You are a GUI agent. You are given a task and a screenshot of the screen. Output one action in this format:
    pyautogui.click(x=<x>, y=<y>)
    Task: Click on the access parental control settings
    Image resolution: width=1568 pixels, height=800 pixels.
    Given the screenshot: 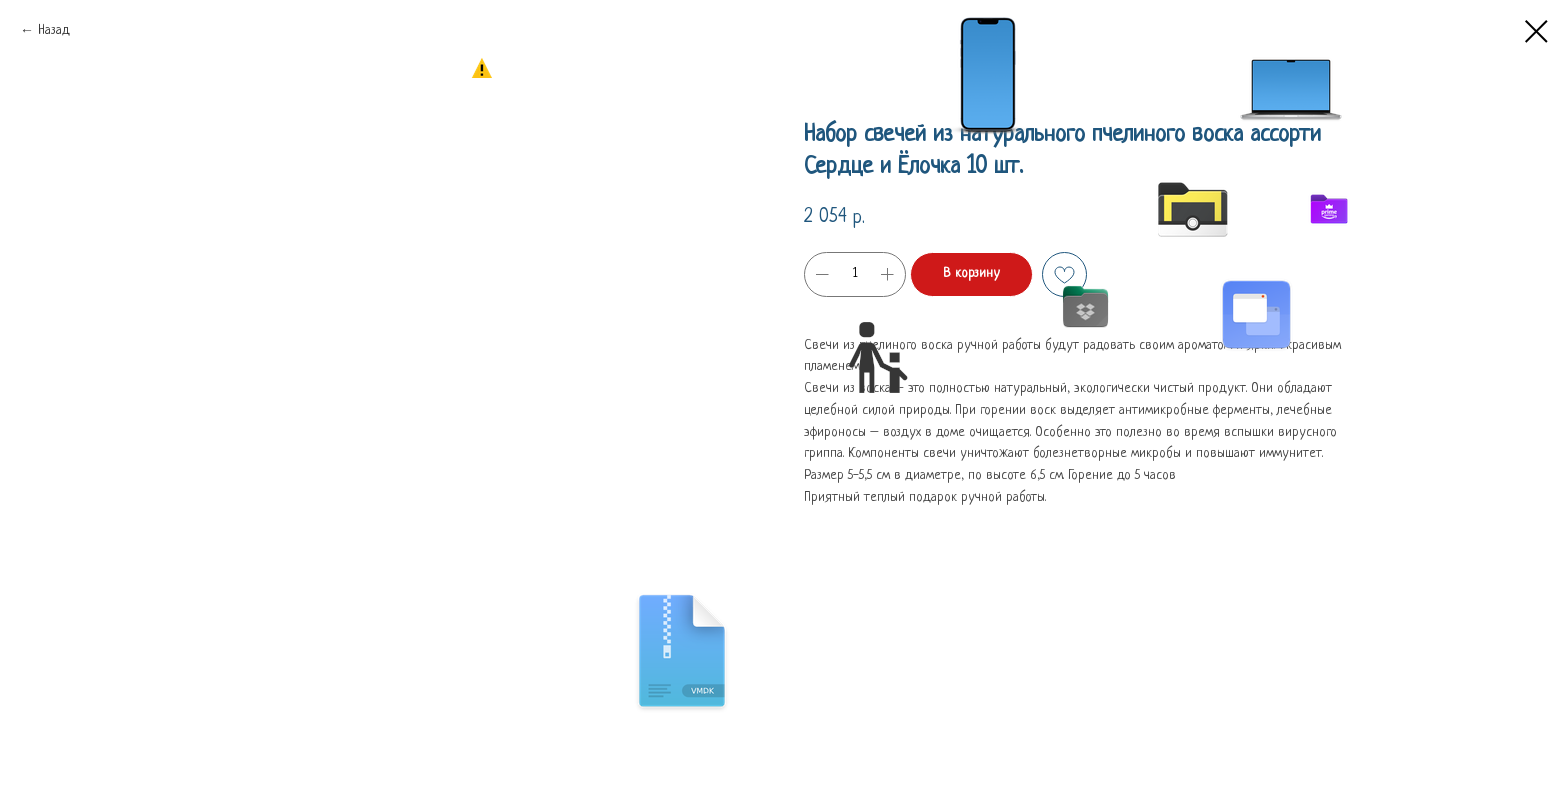 What is the action you would take?
    pyautogui.click(x=879, y=357)
    